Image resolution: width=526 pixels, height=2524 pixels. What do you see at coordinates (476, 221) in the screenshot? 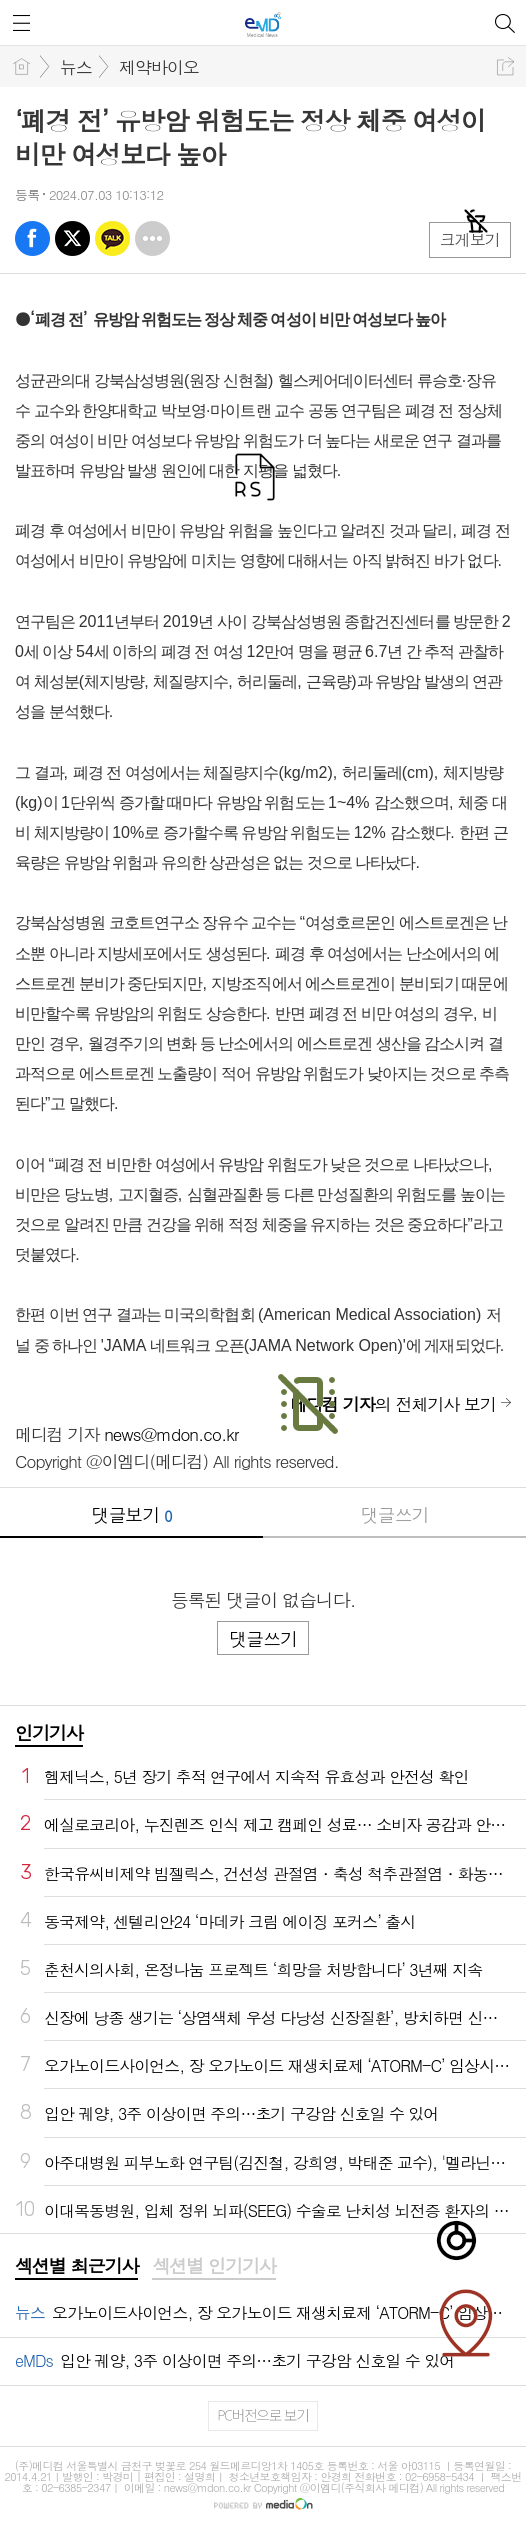
I see `presentation mode disabled` at bounding box center [476, 221].